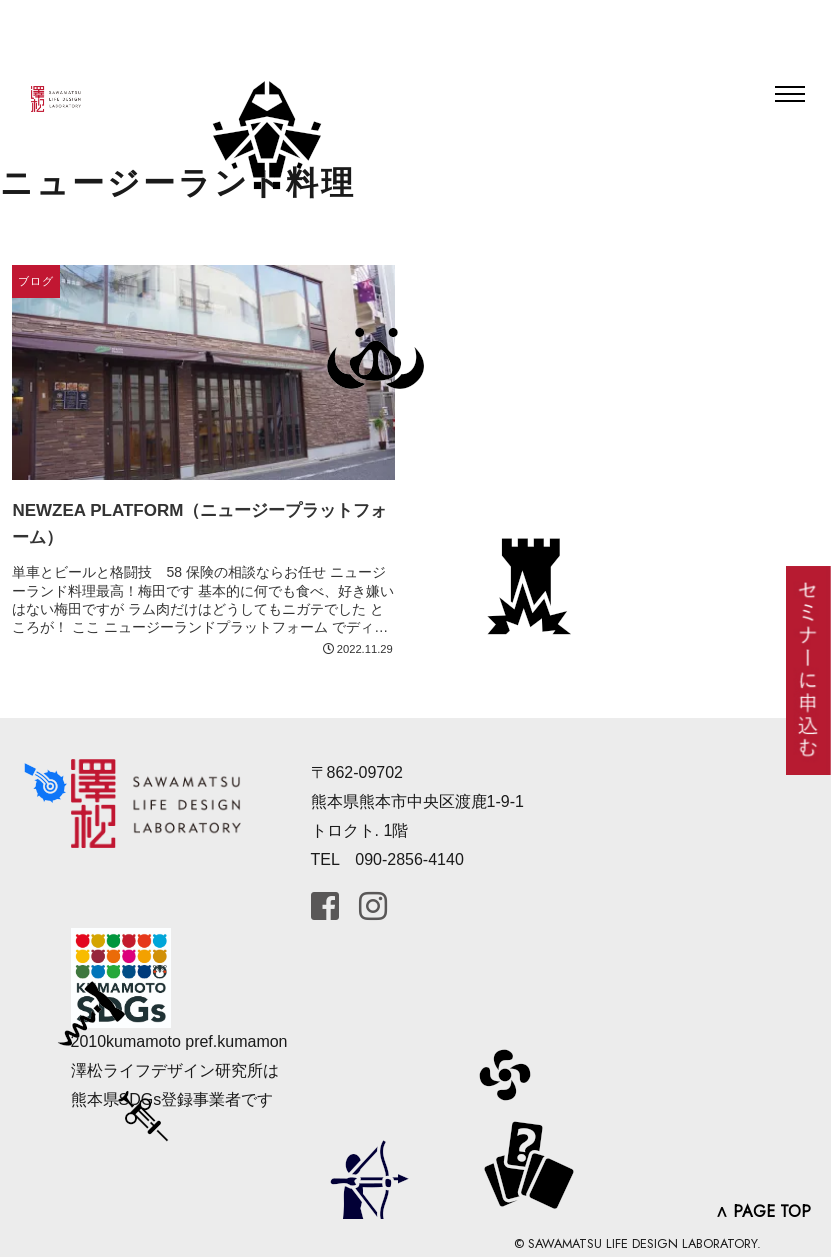 The image size is (831, 1257). I want to click on access medical or health settings, so click(143, 1116).